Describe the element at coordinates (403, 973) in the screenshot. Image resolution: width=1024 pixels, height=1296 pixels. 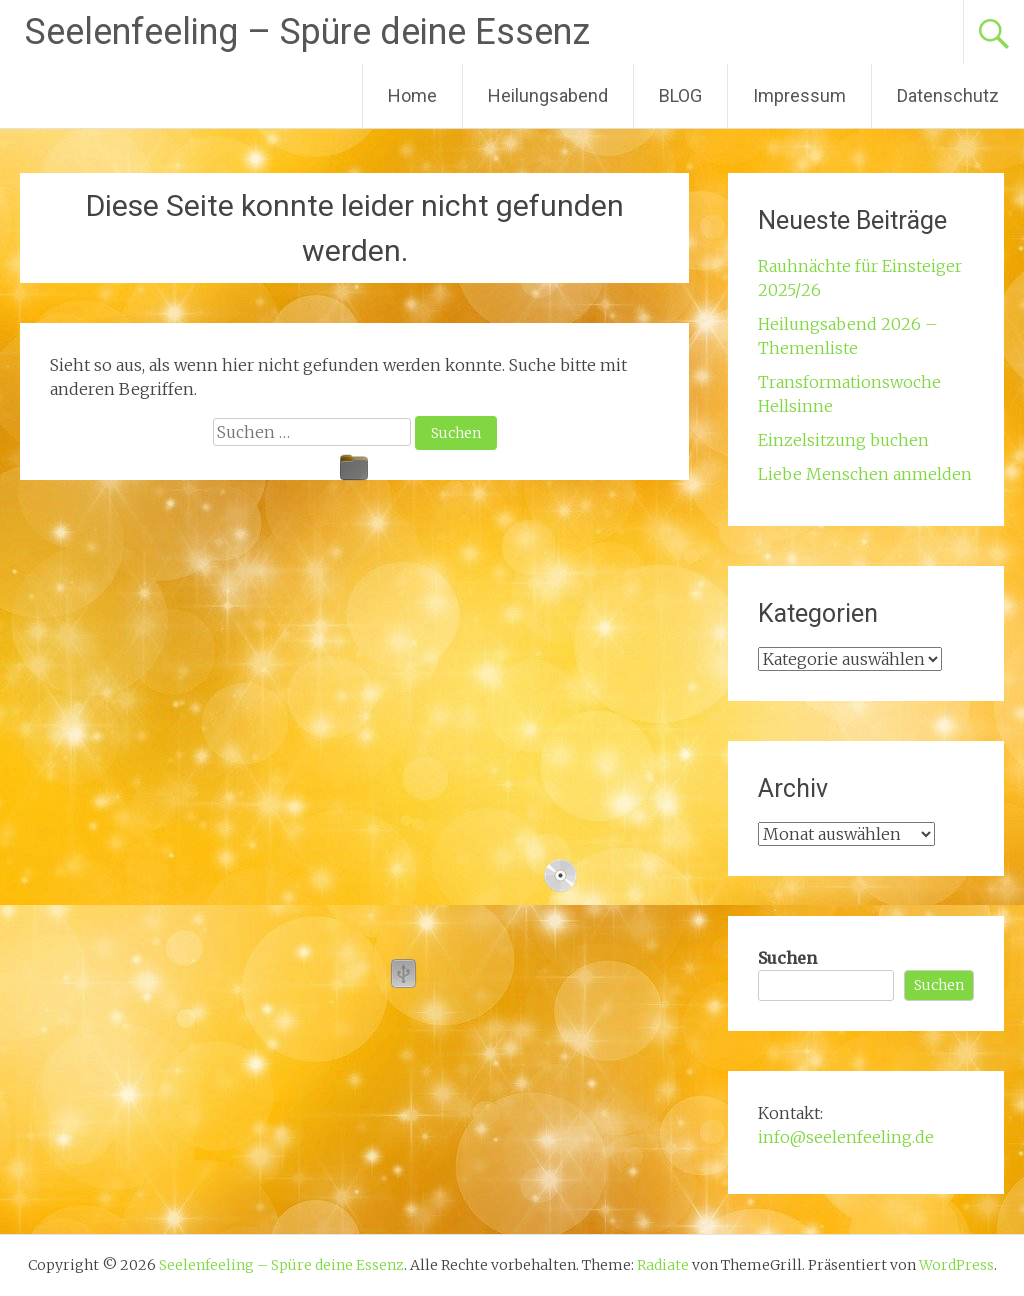
I see `access connected USB storage device` at that location.